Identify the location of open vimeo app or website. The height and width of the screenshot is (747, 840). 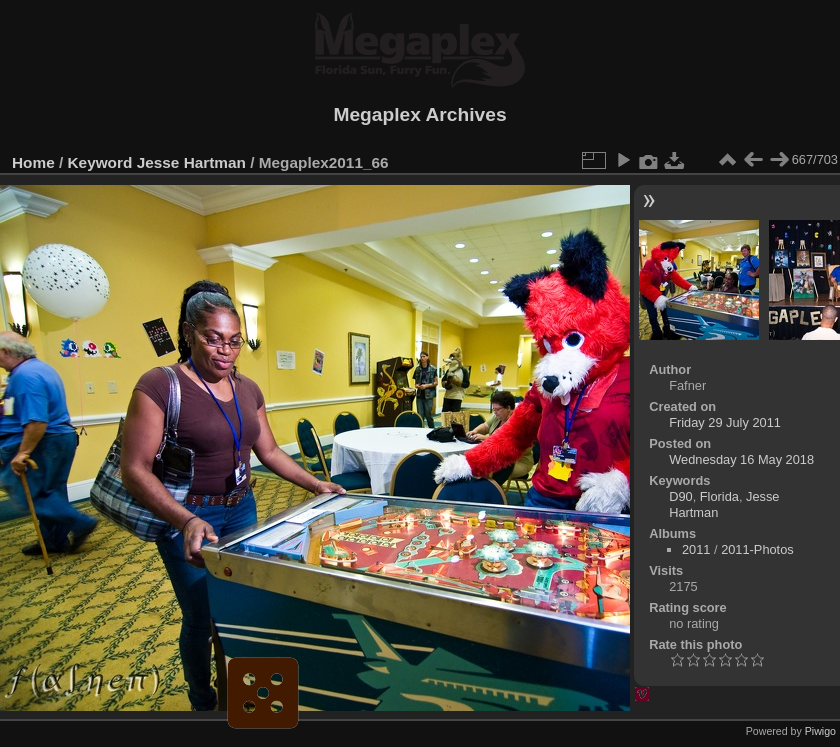
(642, 694).